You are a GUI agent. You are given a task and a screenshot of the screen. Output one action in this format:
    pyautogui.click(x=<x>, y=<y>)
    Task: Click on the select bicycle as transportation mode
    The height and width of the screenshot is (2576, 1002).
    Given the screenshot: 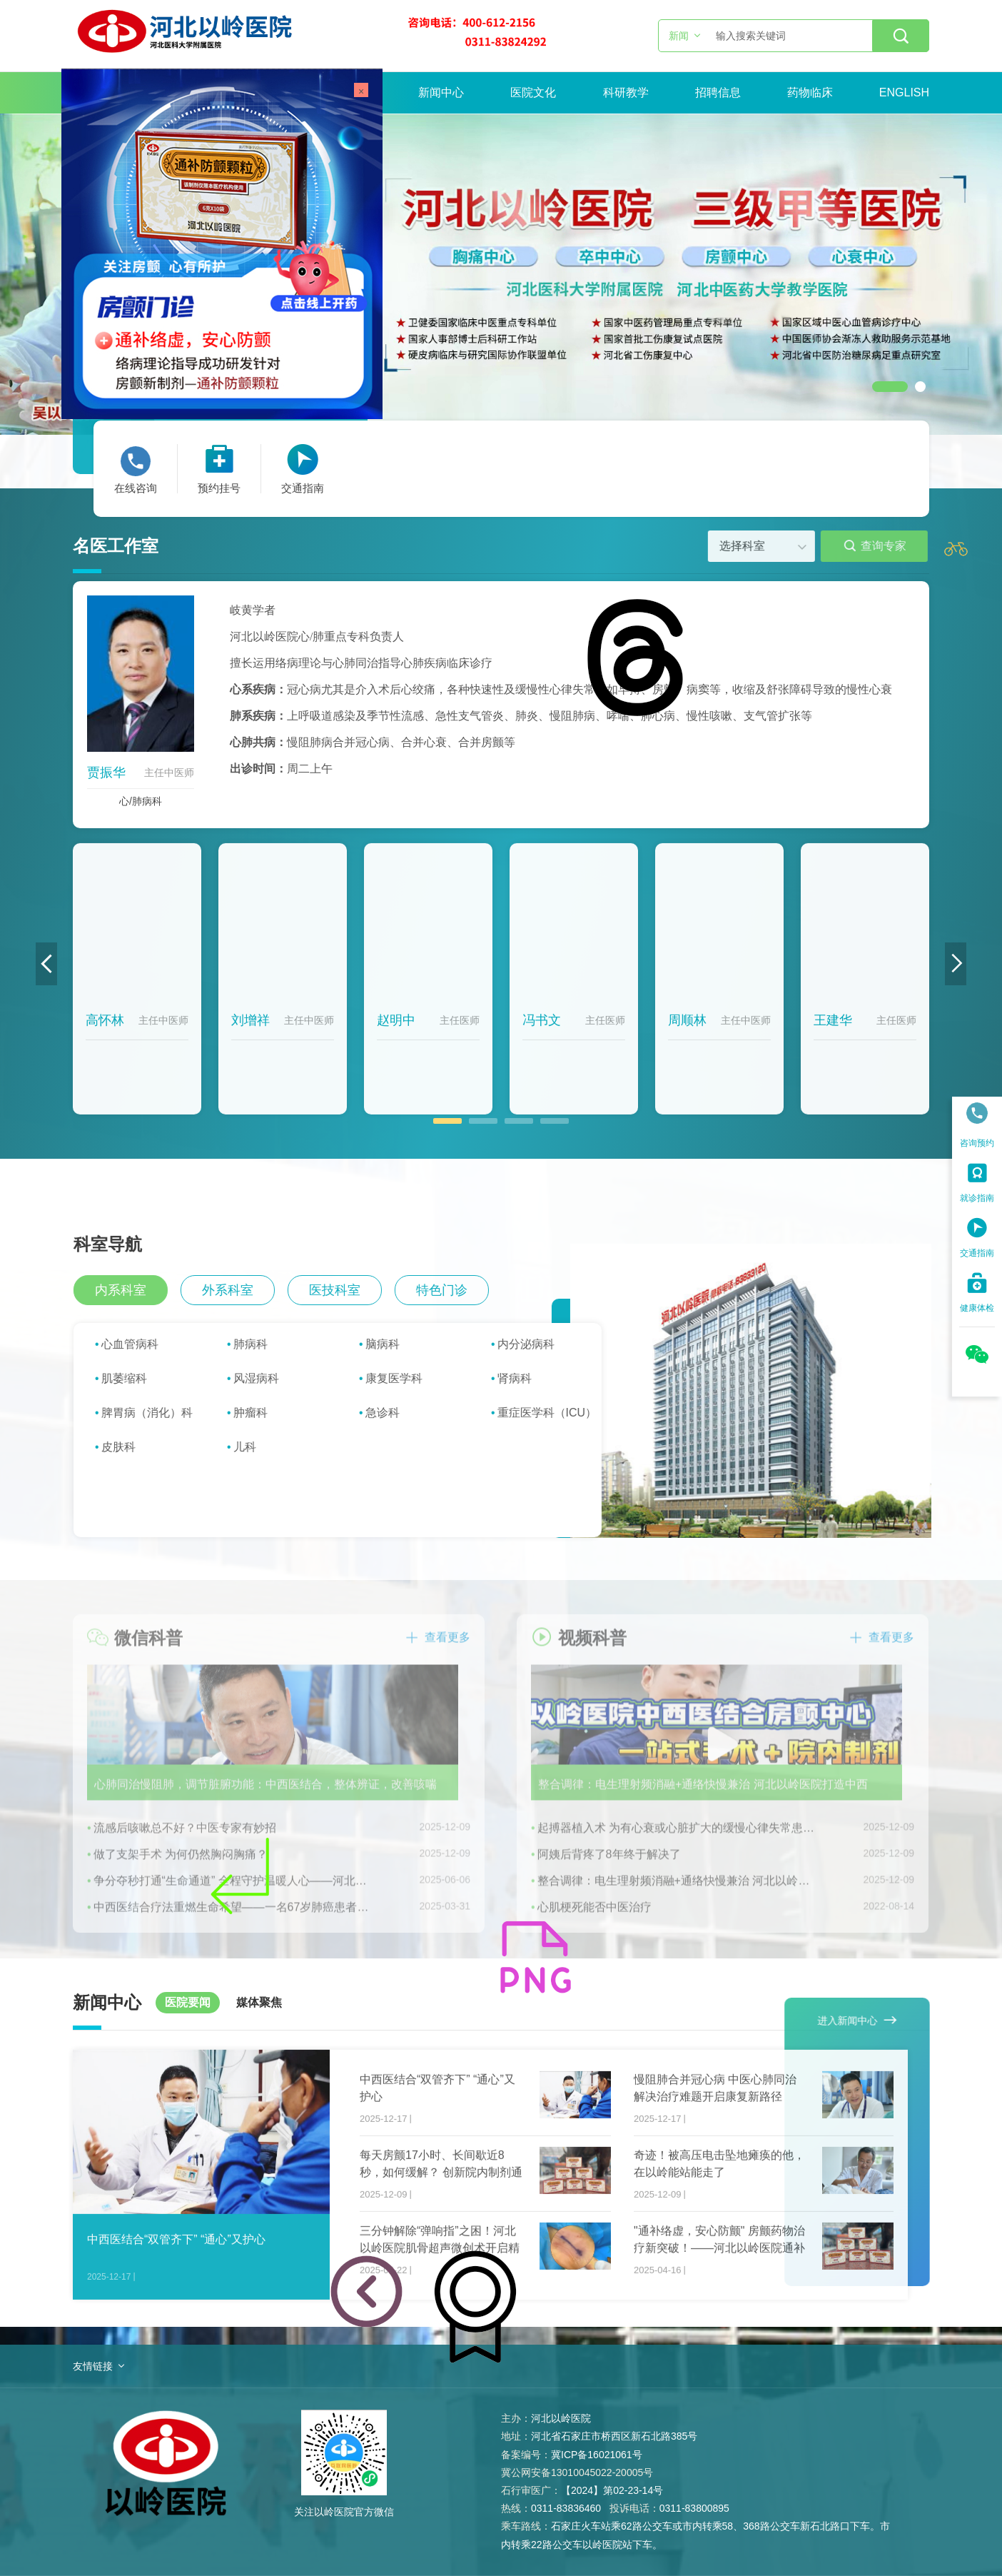 What is the action you would take?
    pyautogui.click(x=956, y=548)
    